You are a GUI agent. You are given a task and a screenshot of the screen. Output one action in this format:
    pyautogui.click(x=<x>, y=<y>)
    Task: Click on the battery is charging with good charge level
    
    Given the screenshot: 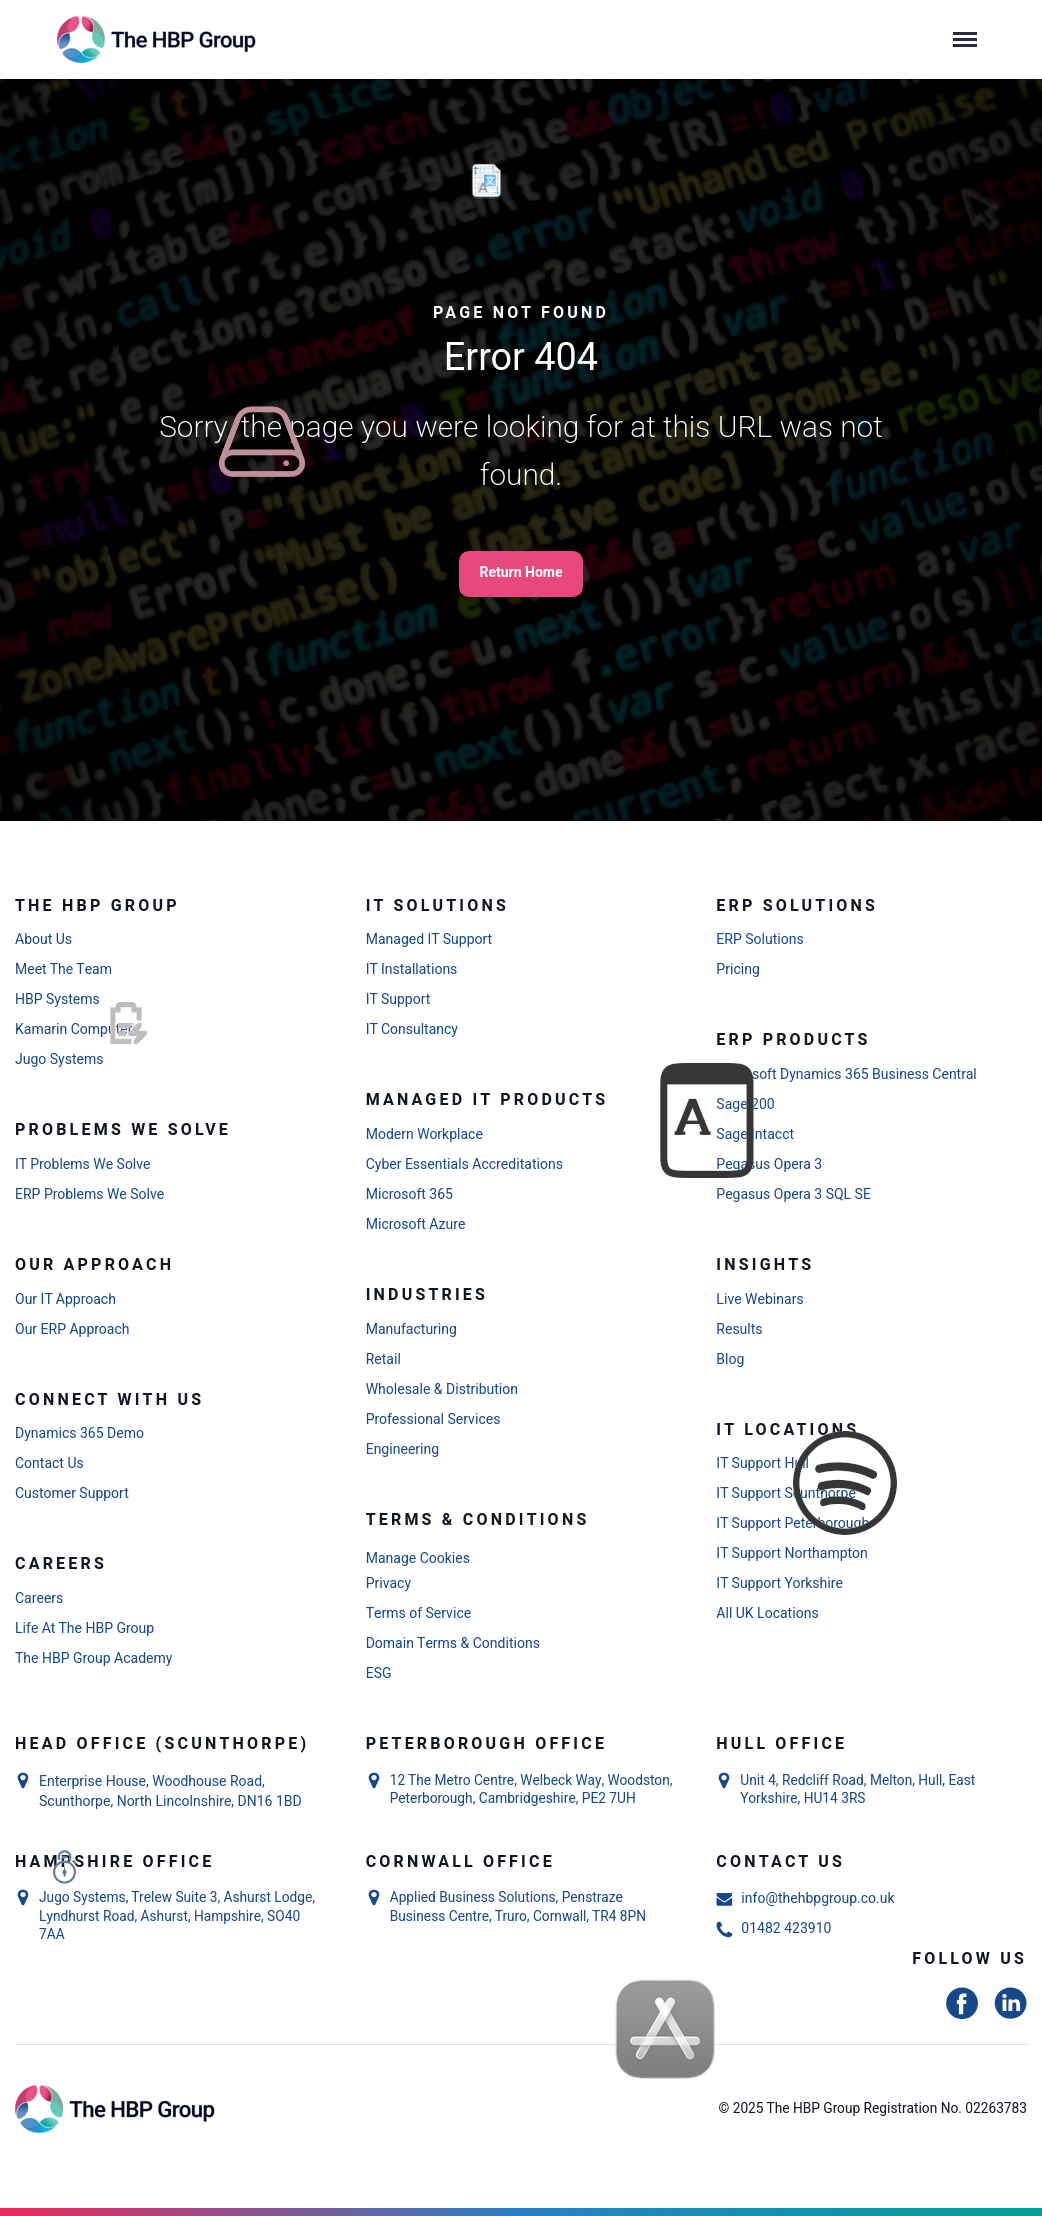 What is the action you would take?
    pyautogui.click(x=126, y=1023)
    